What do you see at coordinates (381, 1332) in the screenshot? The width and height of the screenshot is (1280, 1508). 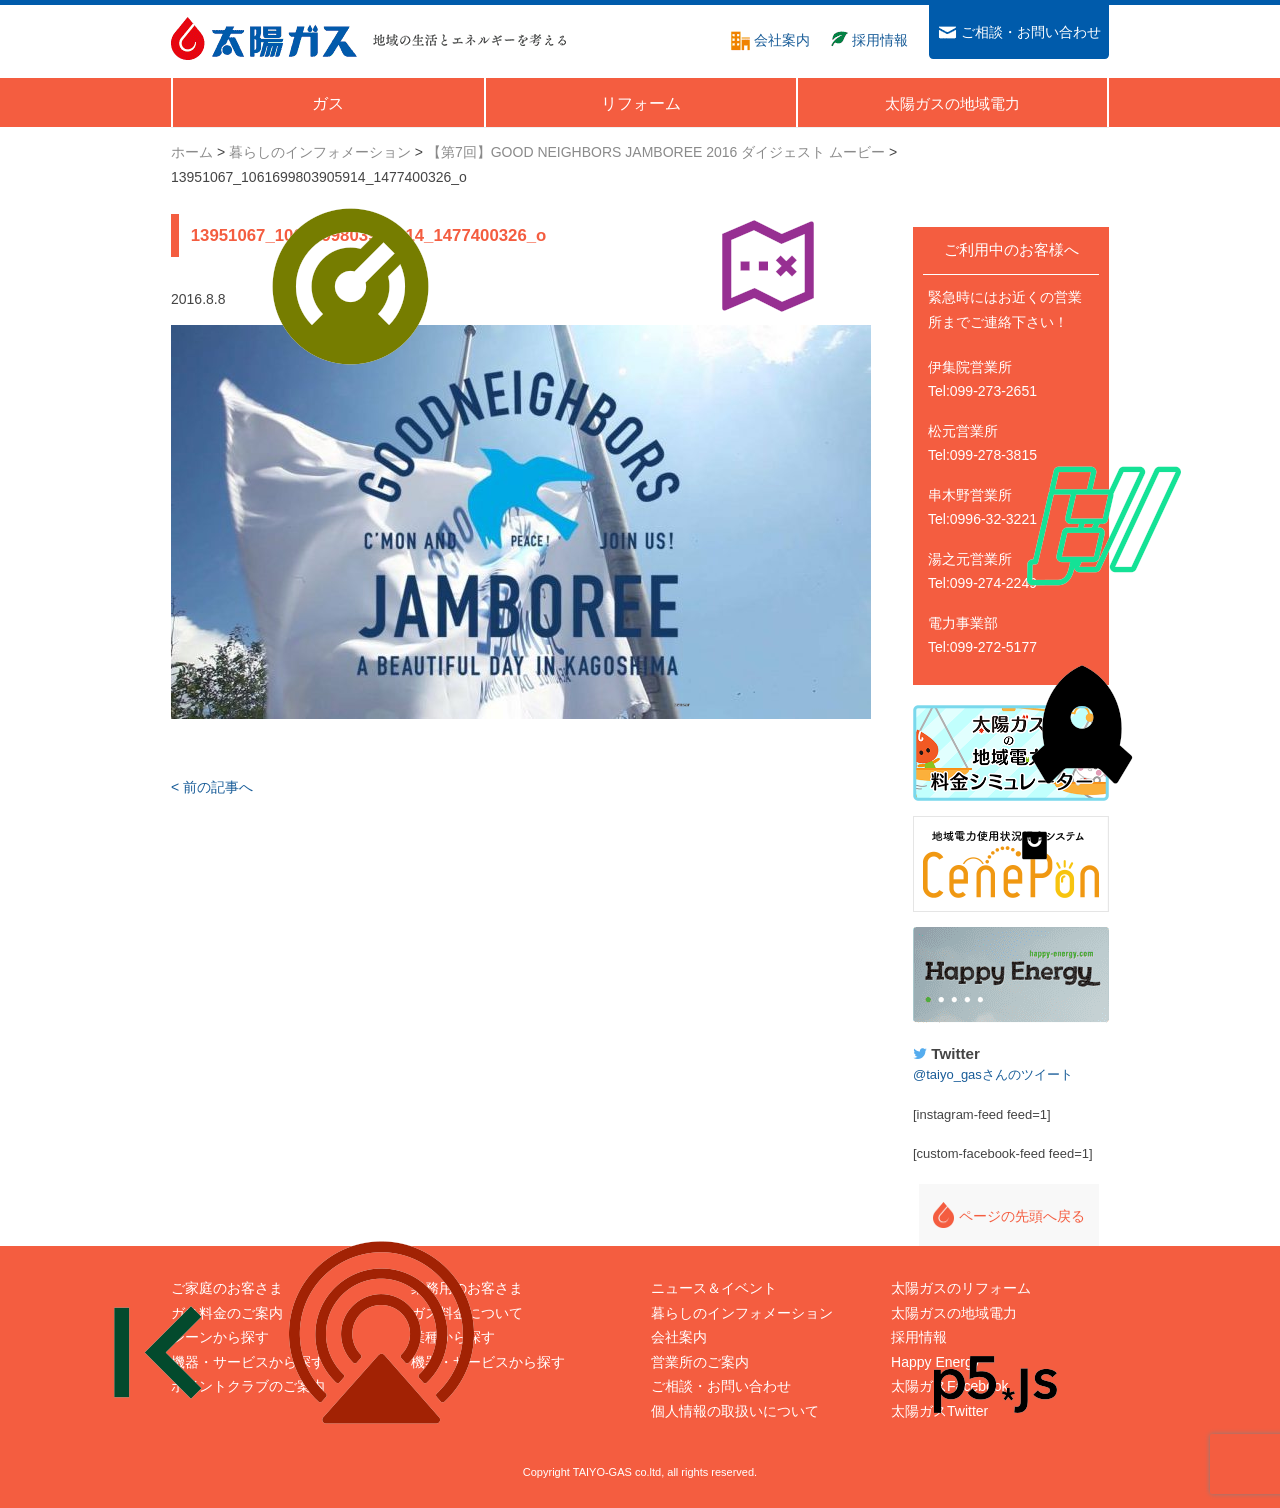 I see `stream audio to airplay-compatible devices` at bounding box center [381, 1332].